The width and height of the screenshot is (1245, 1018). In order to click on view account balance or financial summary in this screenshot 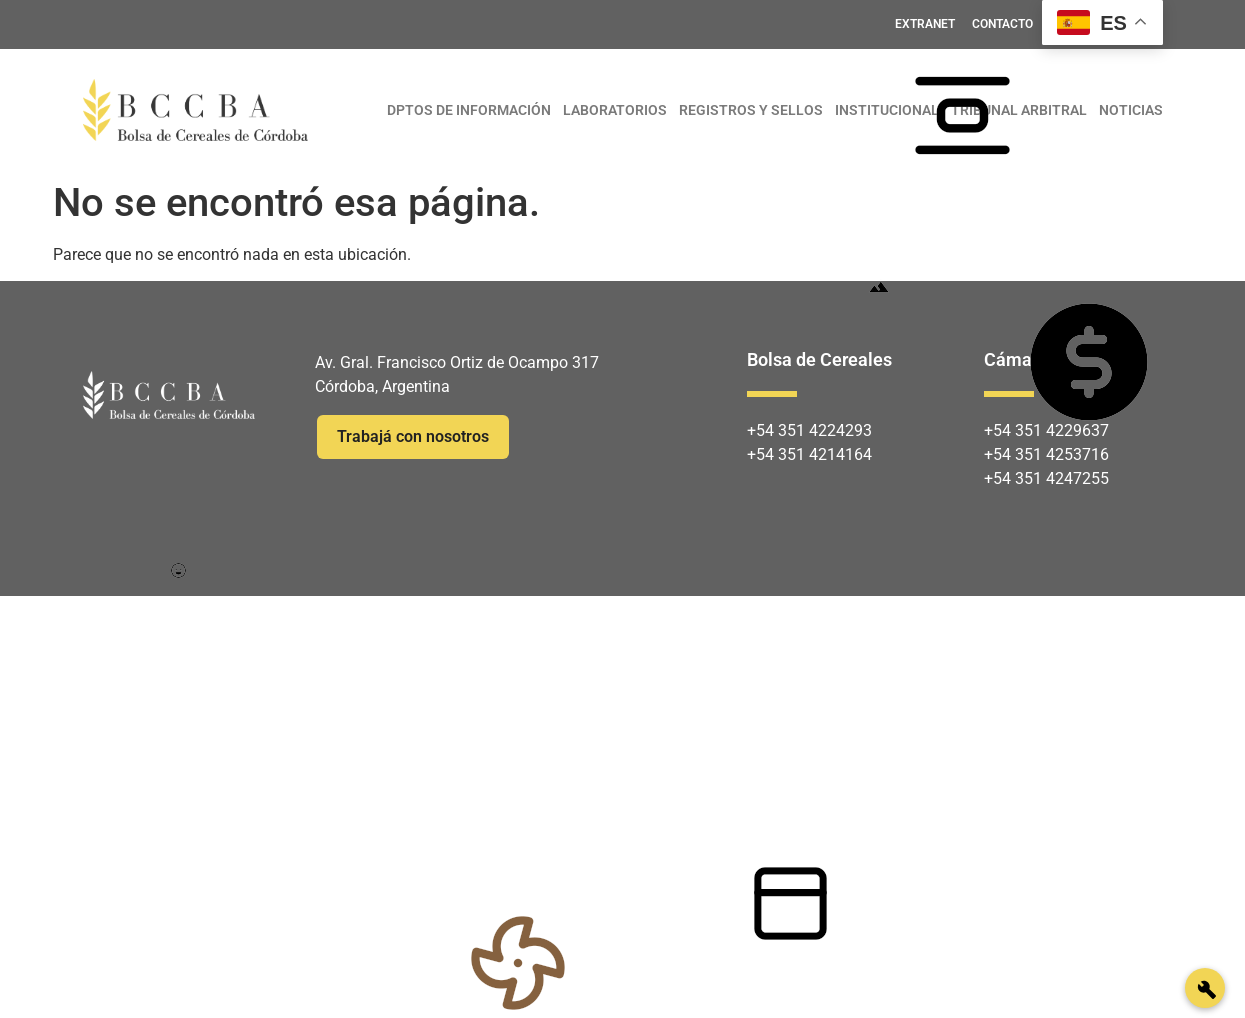, I will do `click(1089, 362)`.